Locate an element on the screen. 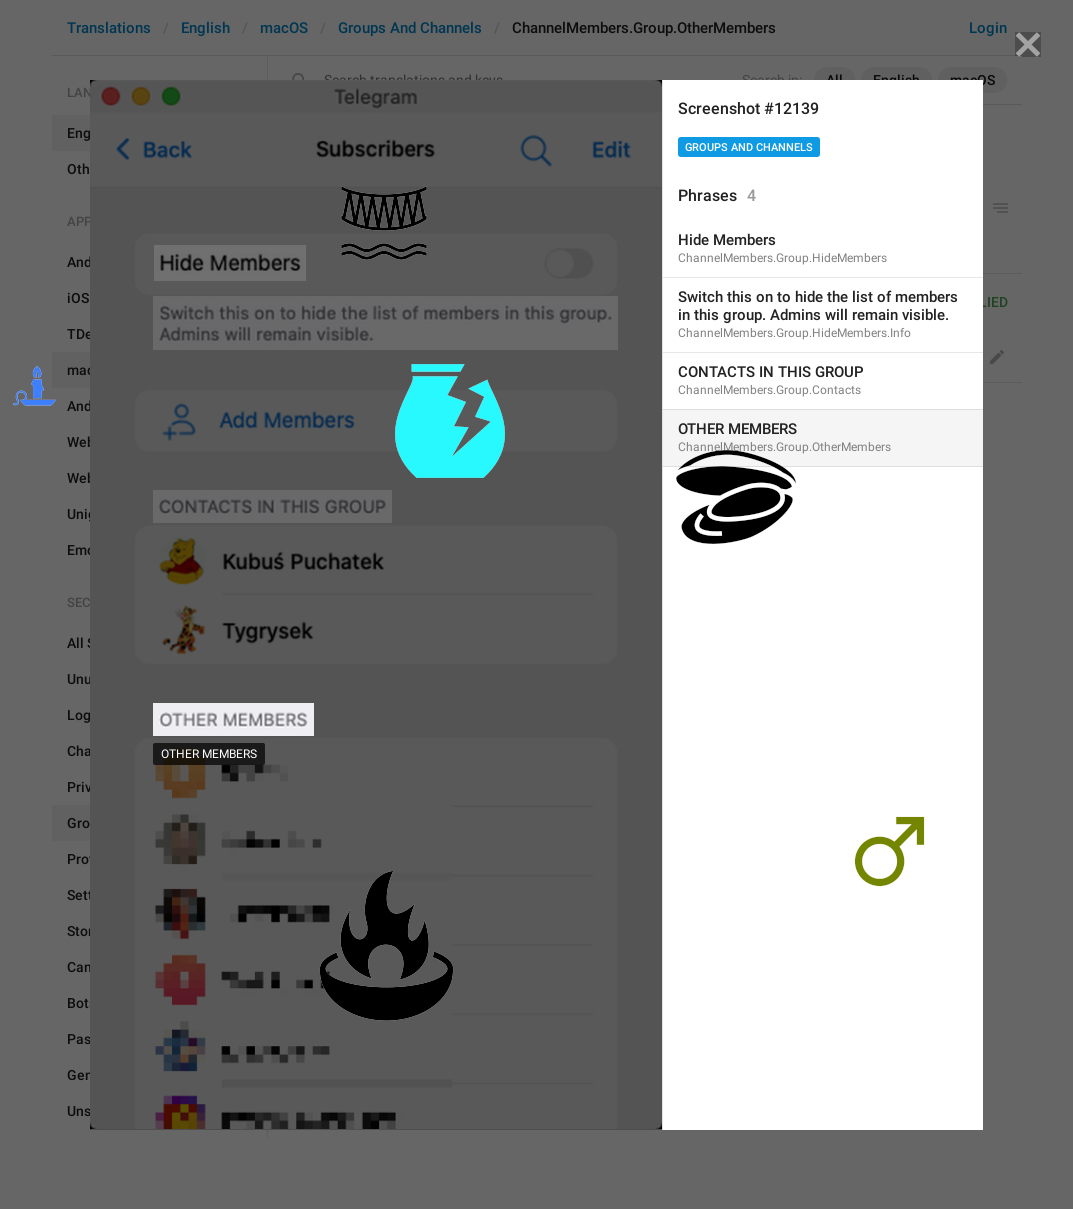 The height and width of the screenshot is (1209, 1073). rope bridge obstacle or crossing point in a game is located at coordinates (384, 219).